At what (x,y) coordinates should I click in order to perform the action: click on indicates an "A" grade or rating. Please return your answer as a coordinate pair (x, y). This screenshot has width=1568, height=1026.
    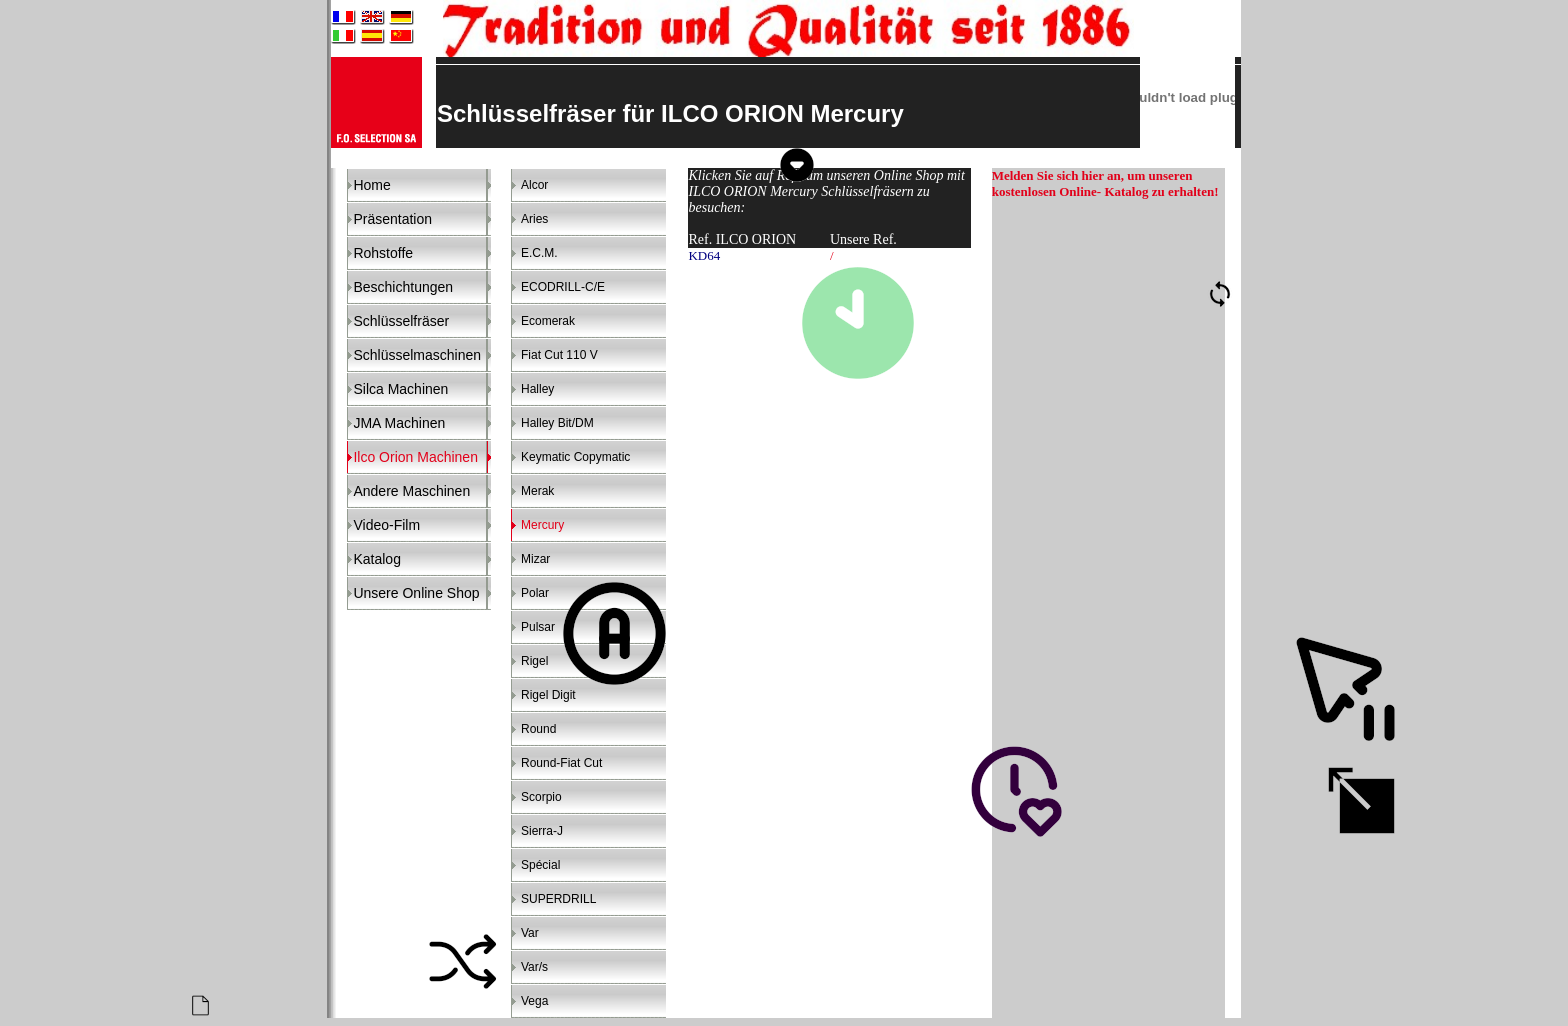
    Looking at the image, I should click on (614, 633).